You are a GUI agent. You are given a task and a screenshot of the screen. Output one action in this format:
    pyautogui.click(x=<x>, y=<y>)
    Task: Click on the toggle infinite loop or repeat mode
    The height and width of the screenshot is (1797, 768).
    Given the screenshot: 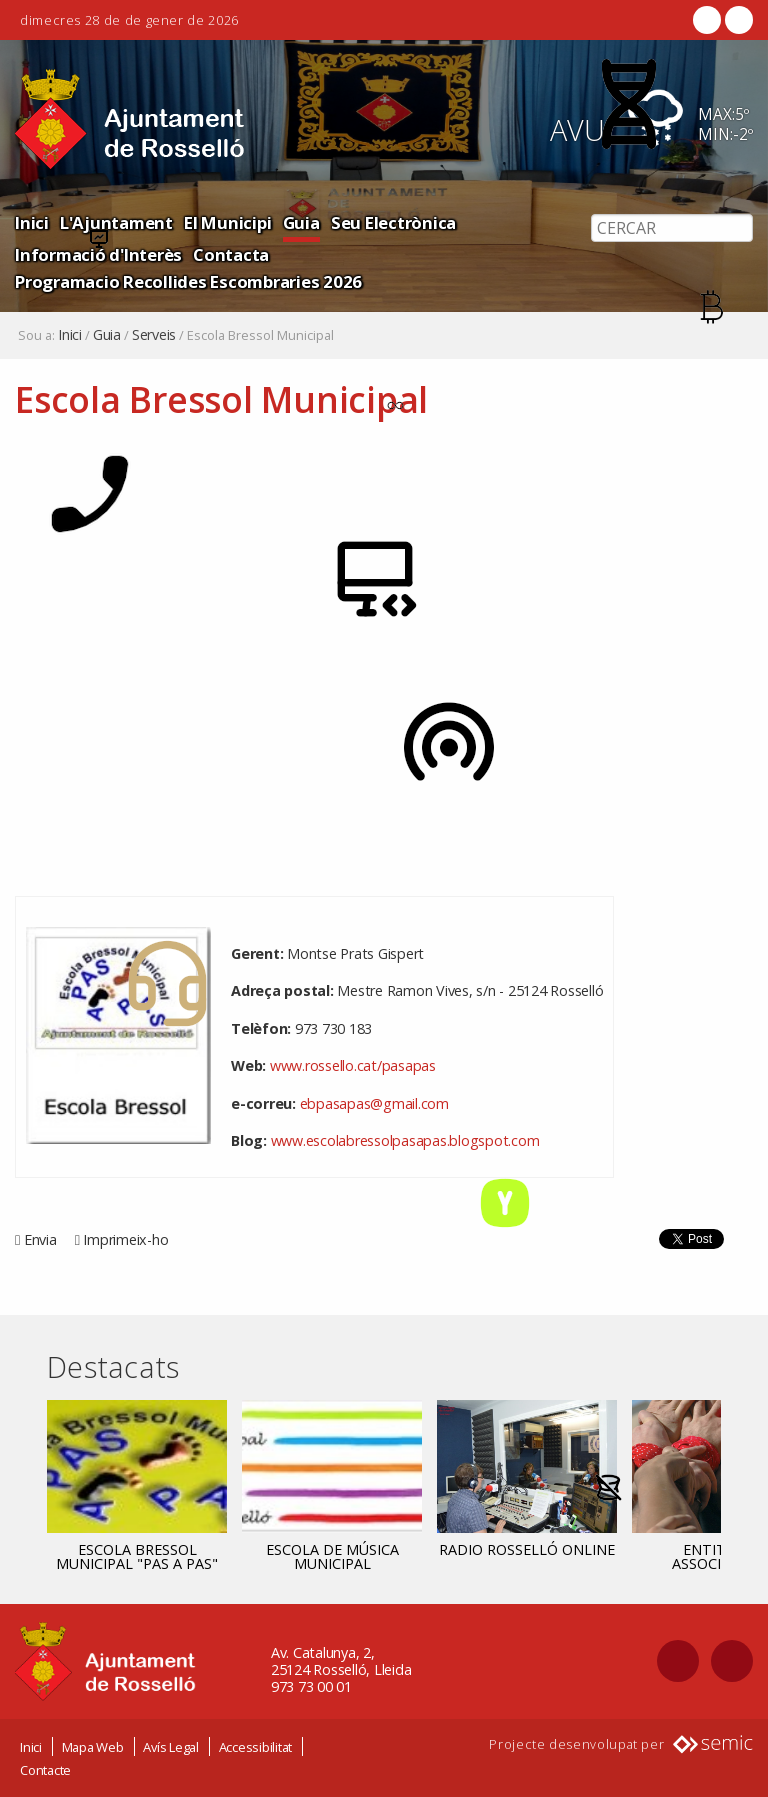 What is the action you would take?
    pyautogui.click(x=395, y=405)
    